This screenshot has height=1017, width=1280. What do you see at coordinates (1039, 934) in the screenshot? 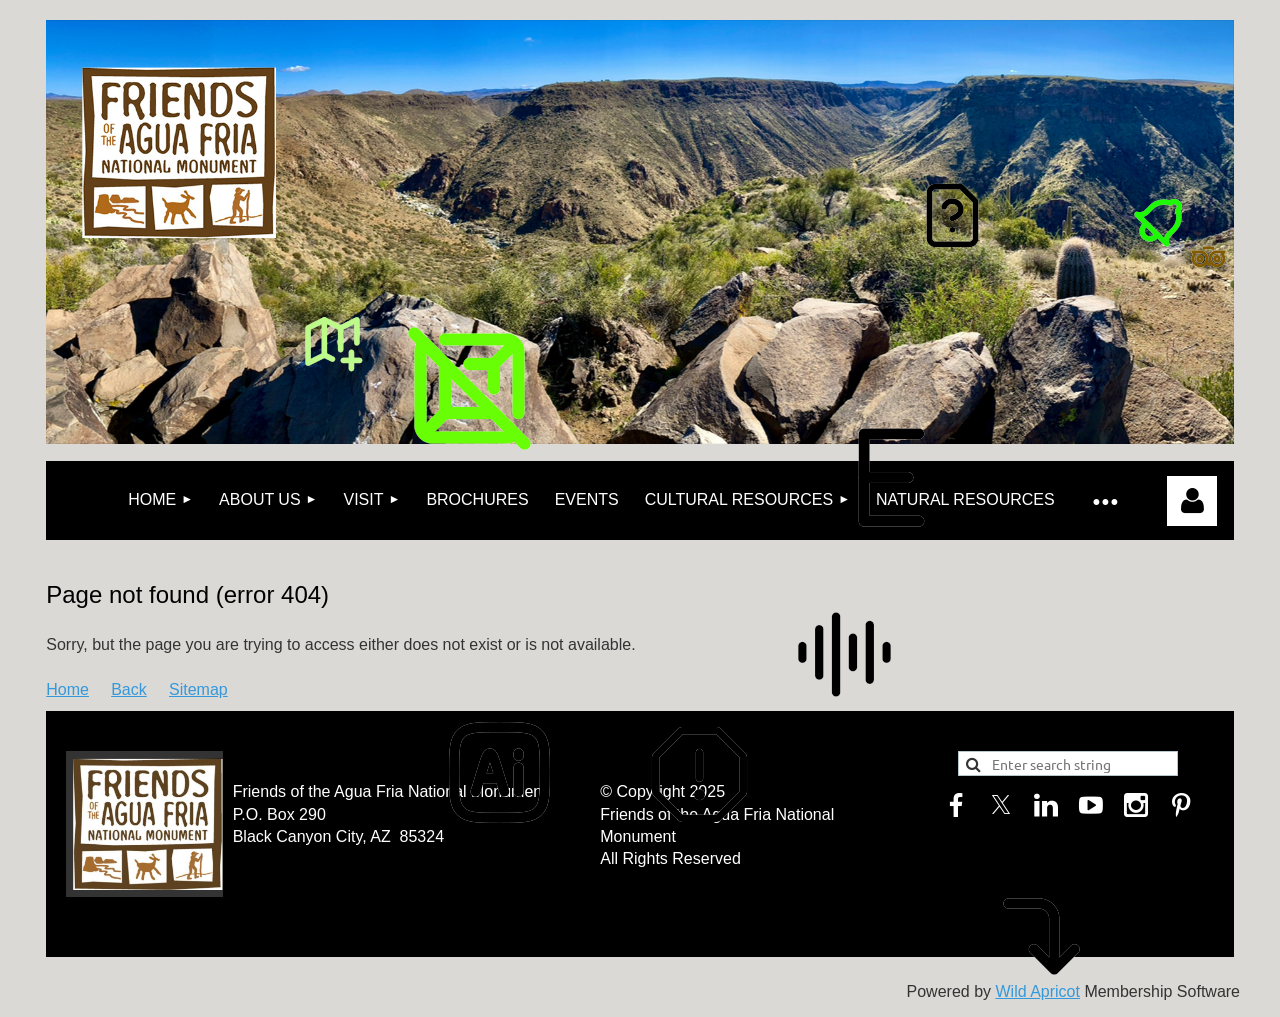
I see `move content to the right and down` at bounding box center [1039, 934].